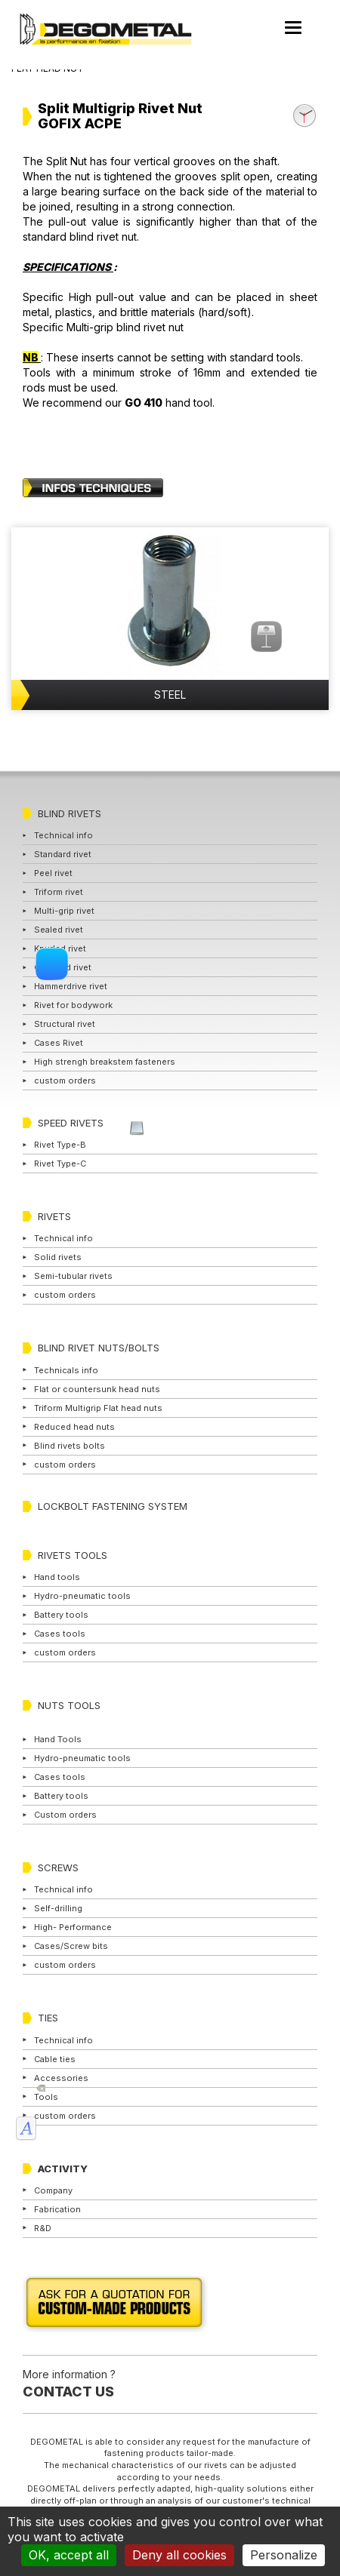 The image size is (340, 2576). I want to click on blank app icon template for customization, so click(51, 964).